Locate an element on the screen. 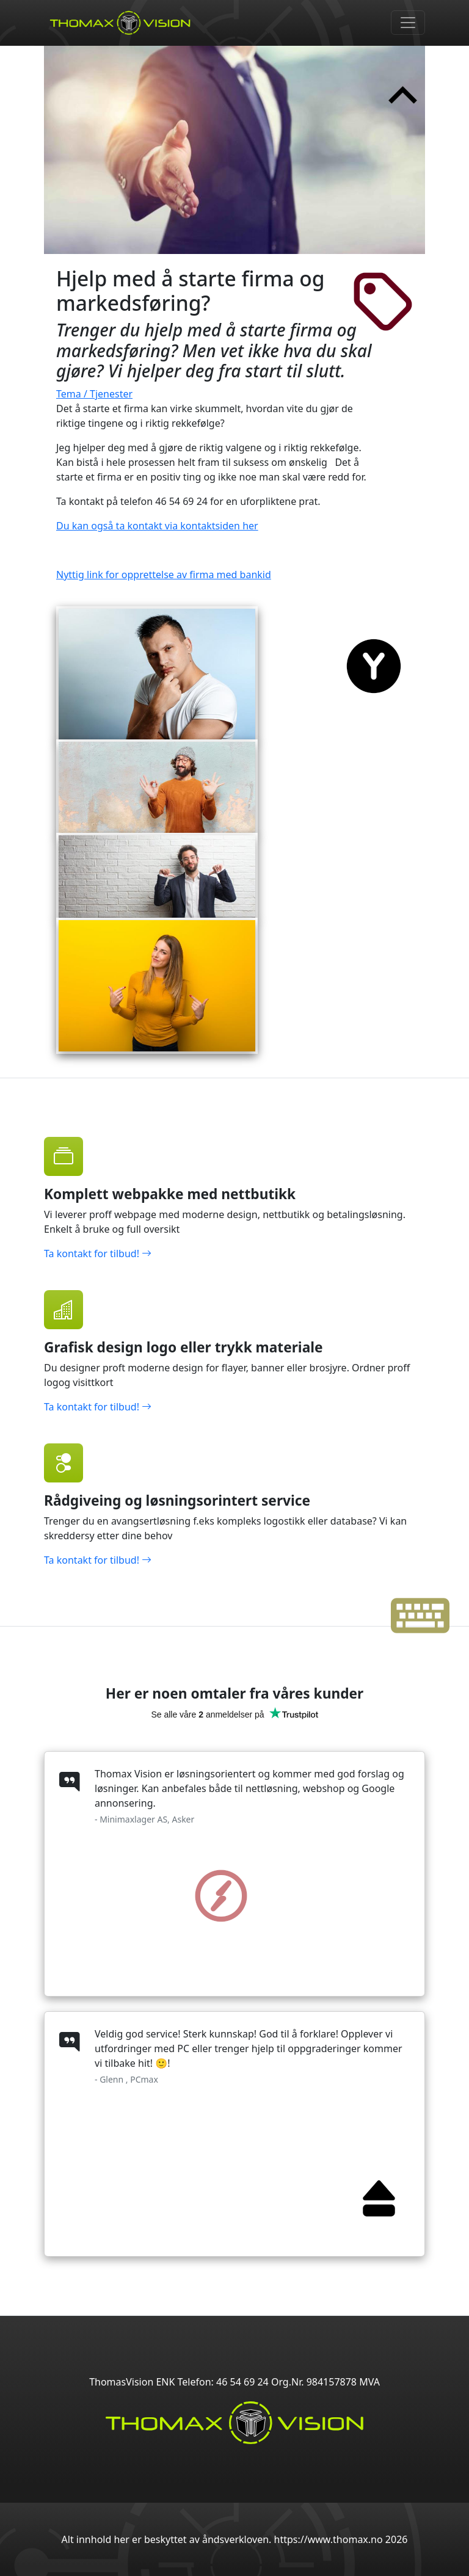 This screenshot has width=469, height=2576. eject media or disc from player is located at coordinates (379, 2198).